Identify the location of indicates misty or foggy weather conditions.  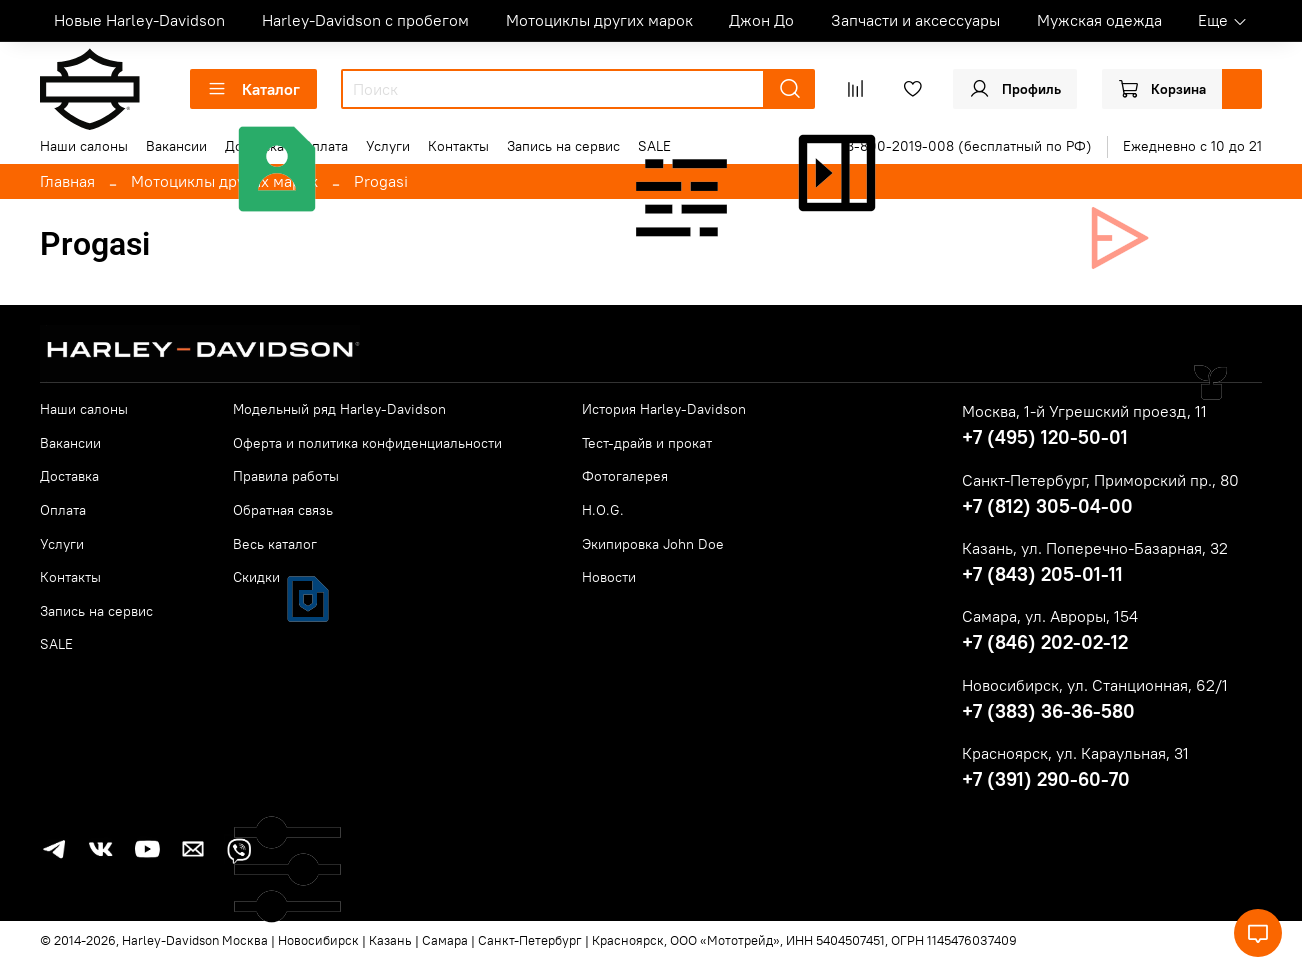
(681, 195).